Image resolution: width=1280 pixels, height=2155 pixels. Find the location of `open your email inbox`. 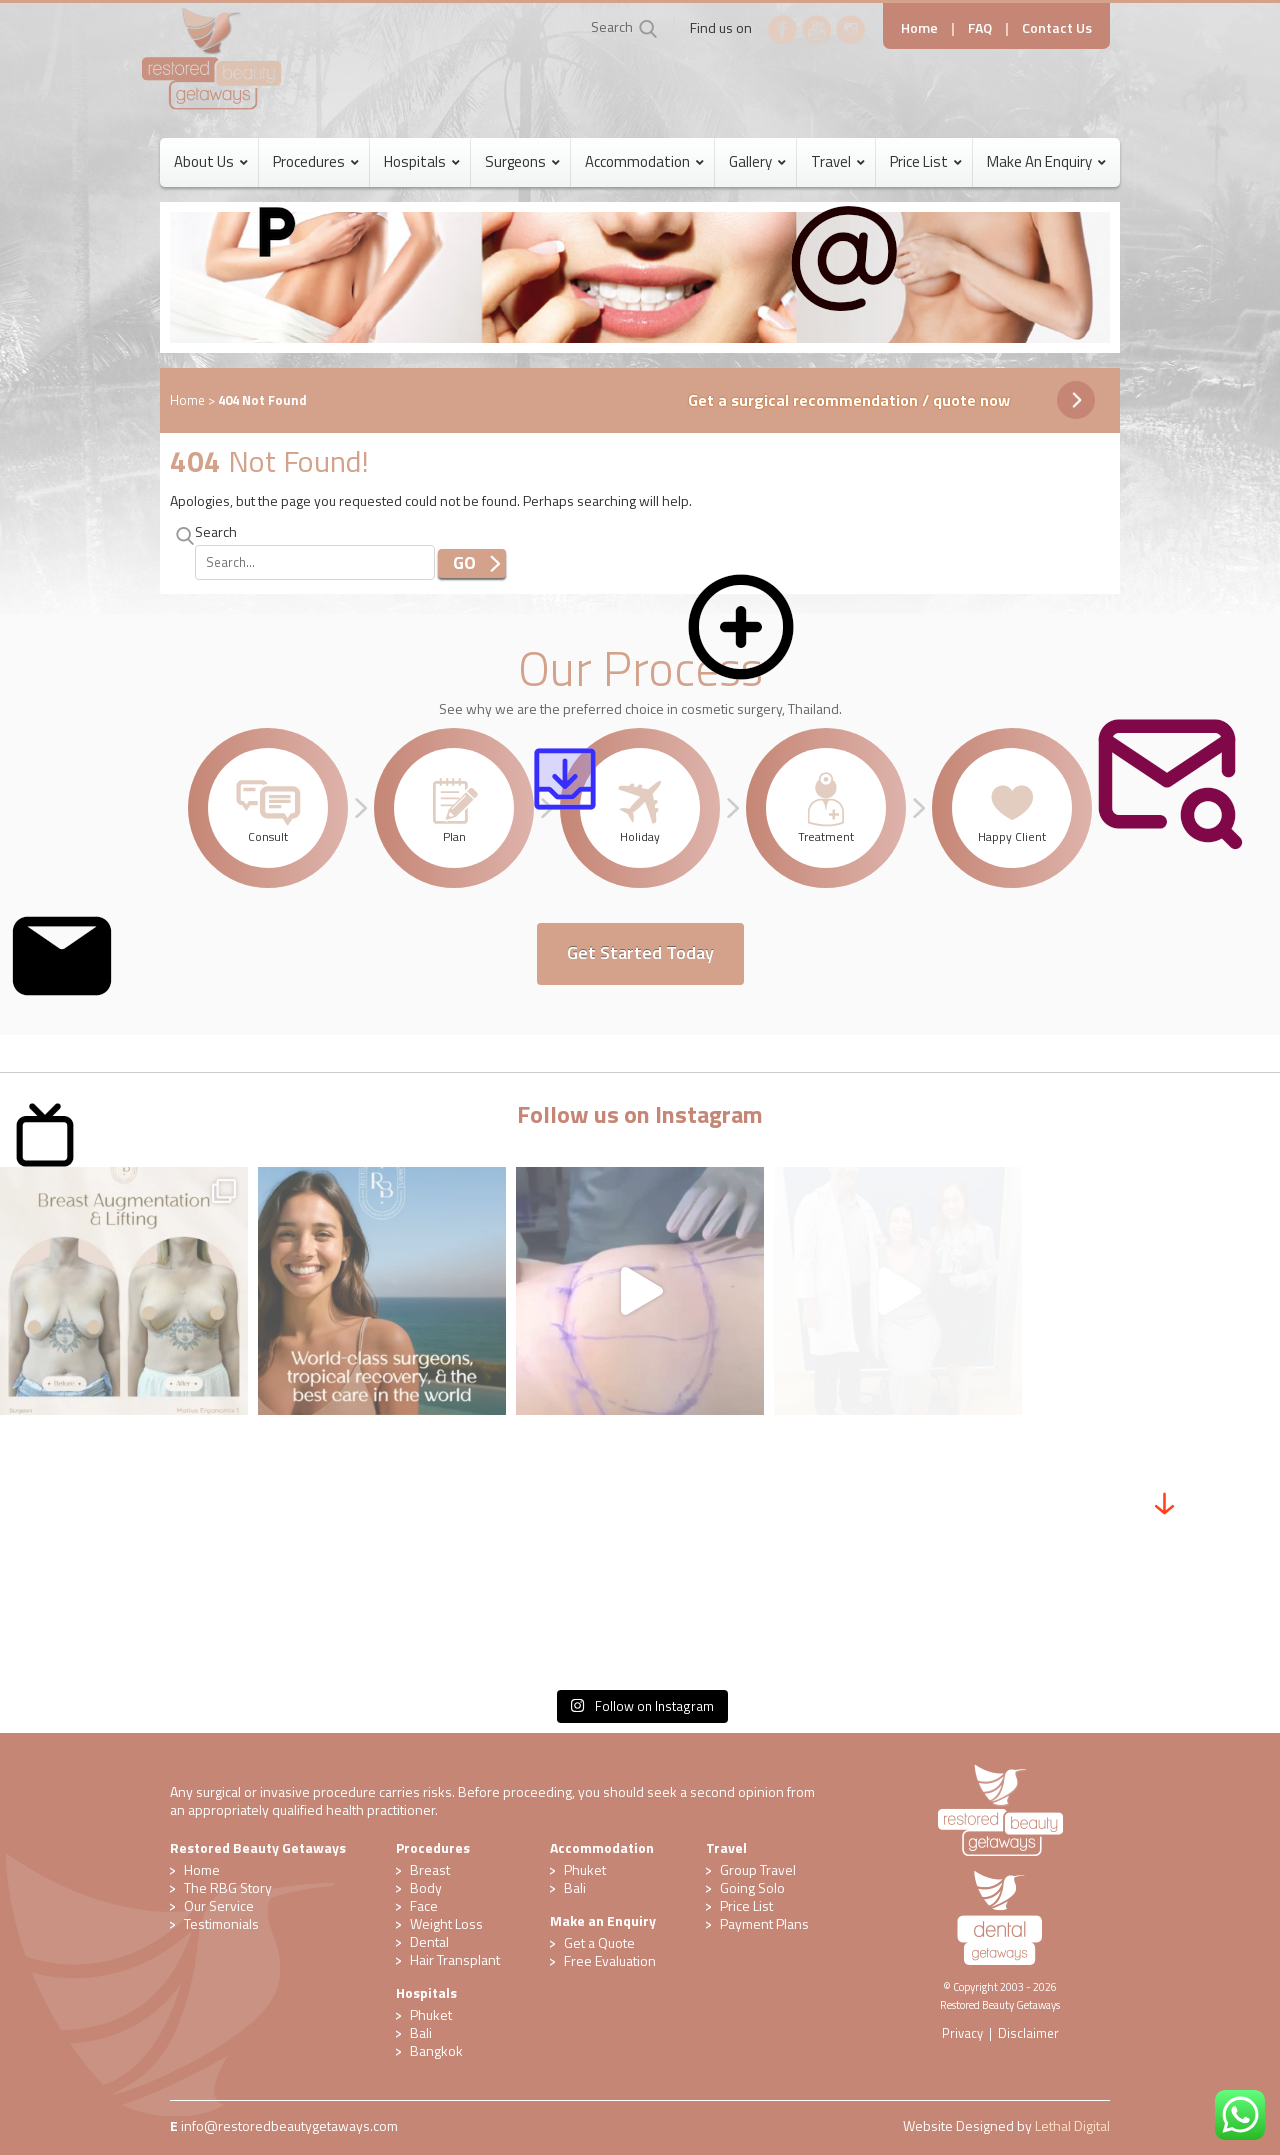

open your email inbox is located at coordinates (62, 956).